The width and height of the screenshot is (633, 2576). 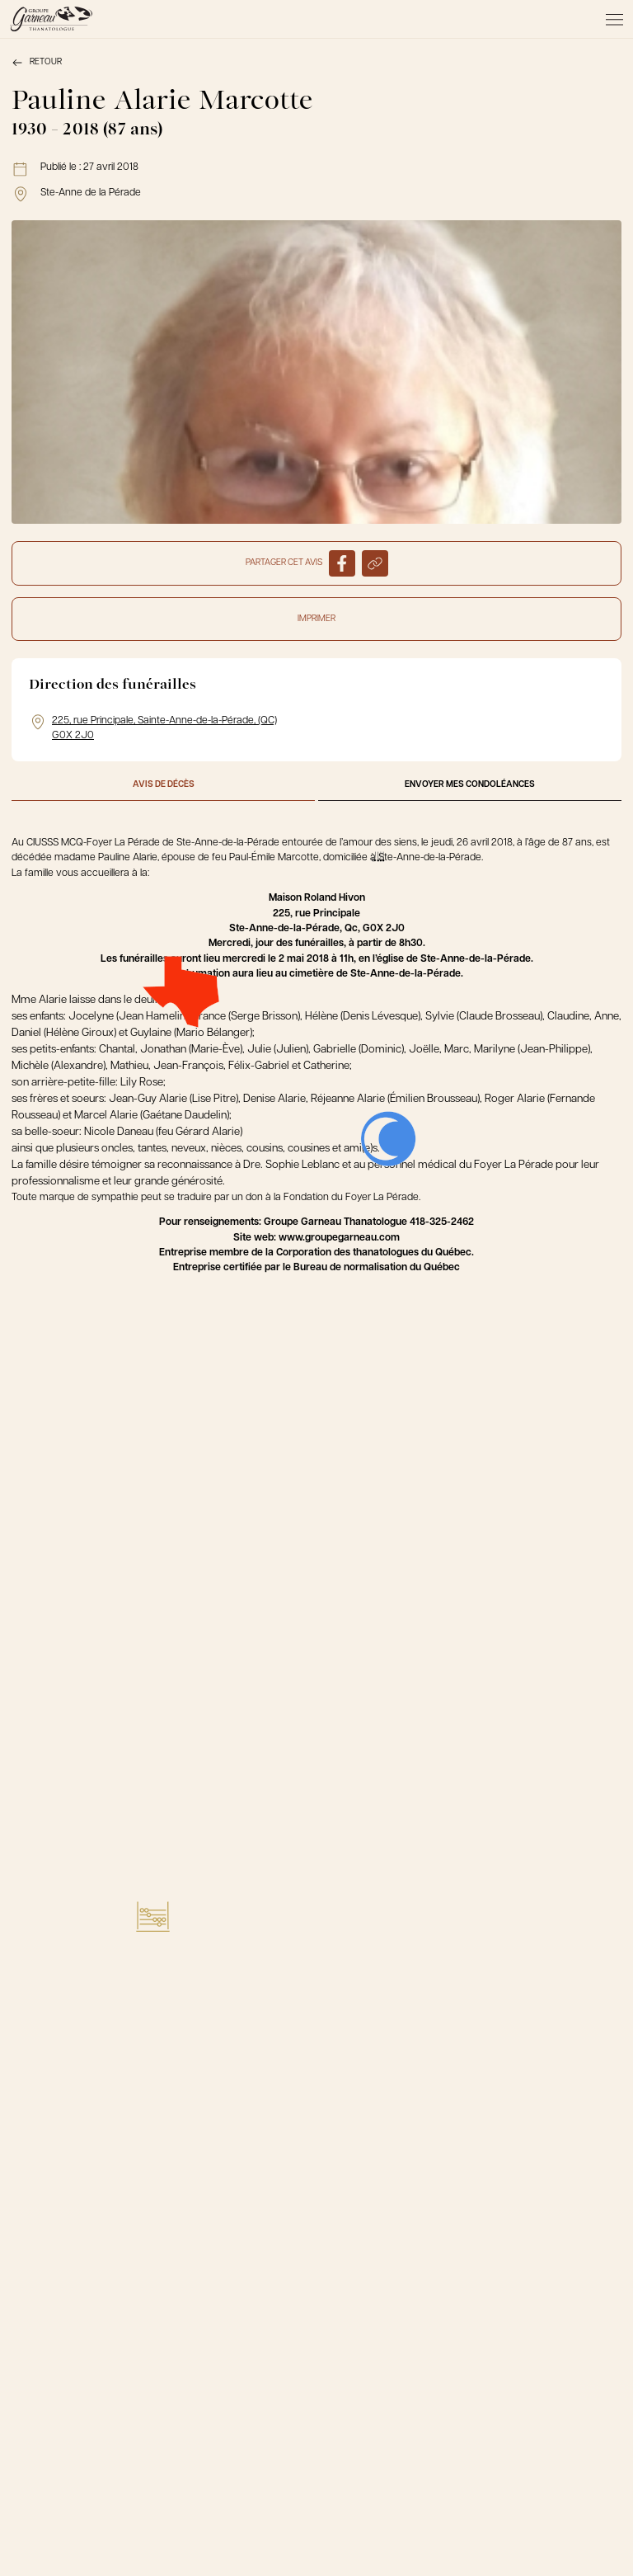 I want to click on access physics simulation or momentum-based game mechanics, so click(x=377, y=858).